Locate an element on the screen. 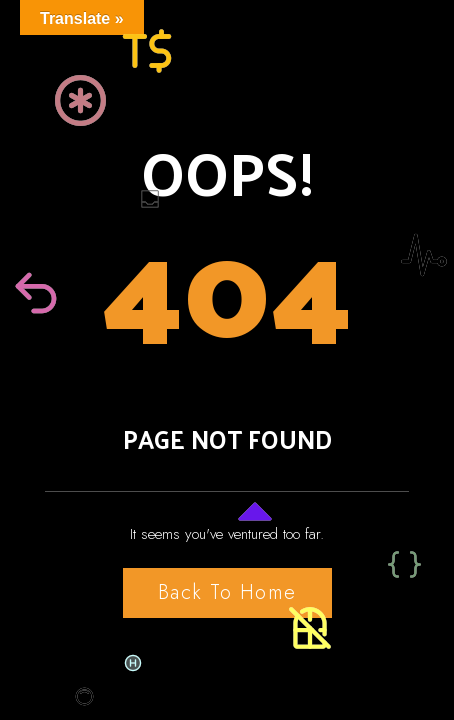 Image resolution: width=454 pixels, height=720 pixels. access medical or health features is located at coordinates (80, 100).